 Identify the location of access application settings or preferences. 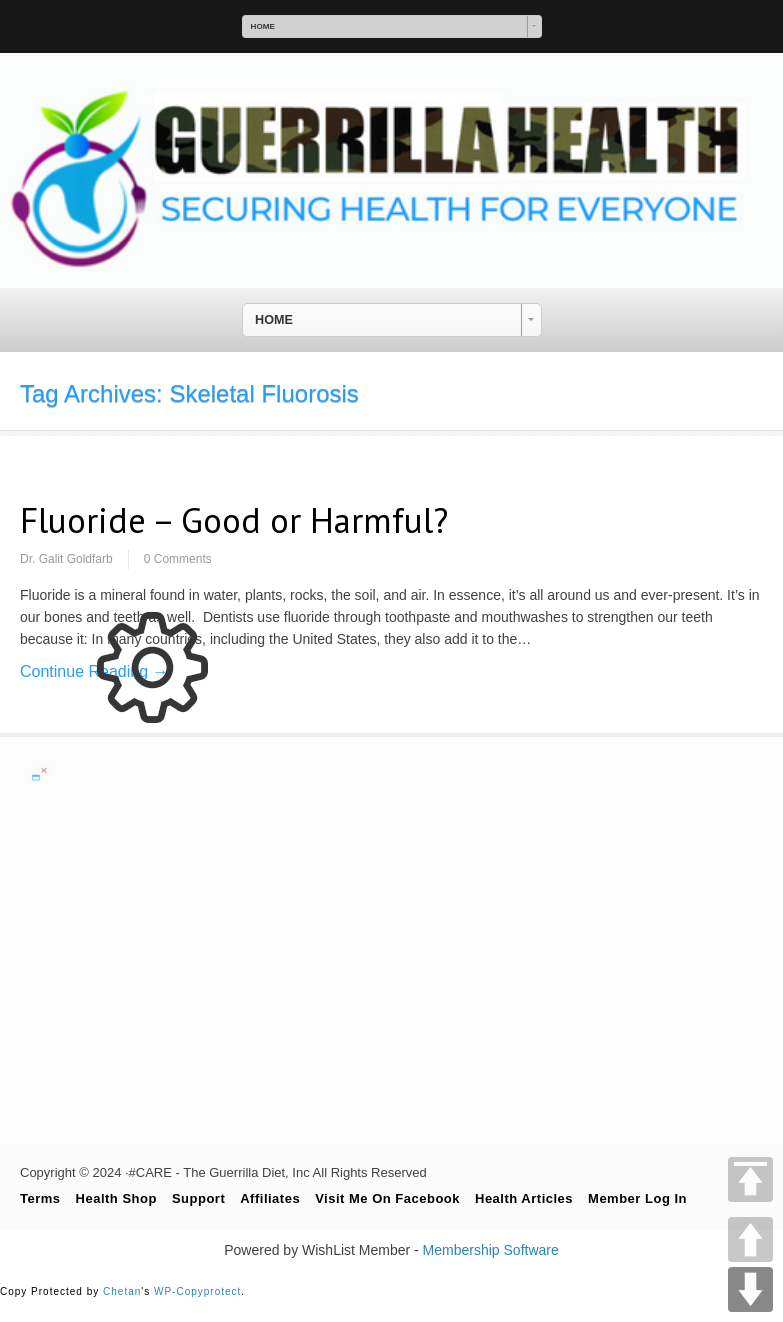
(152, 667).